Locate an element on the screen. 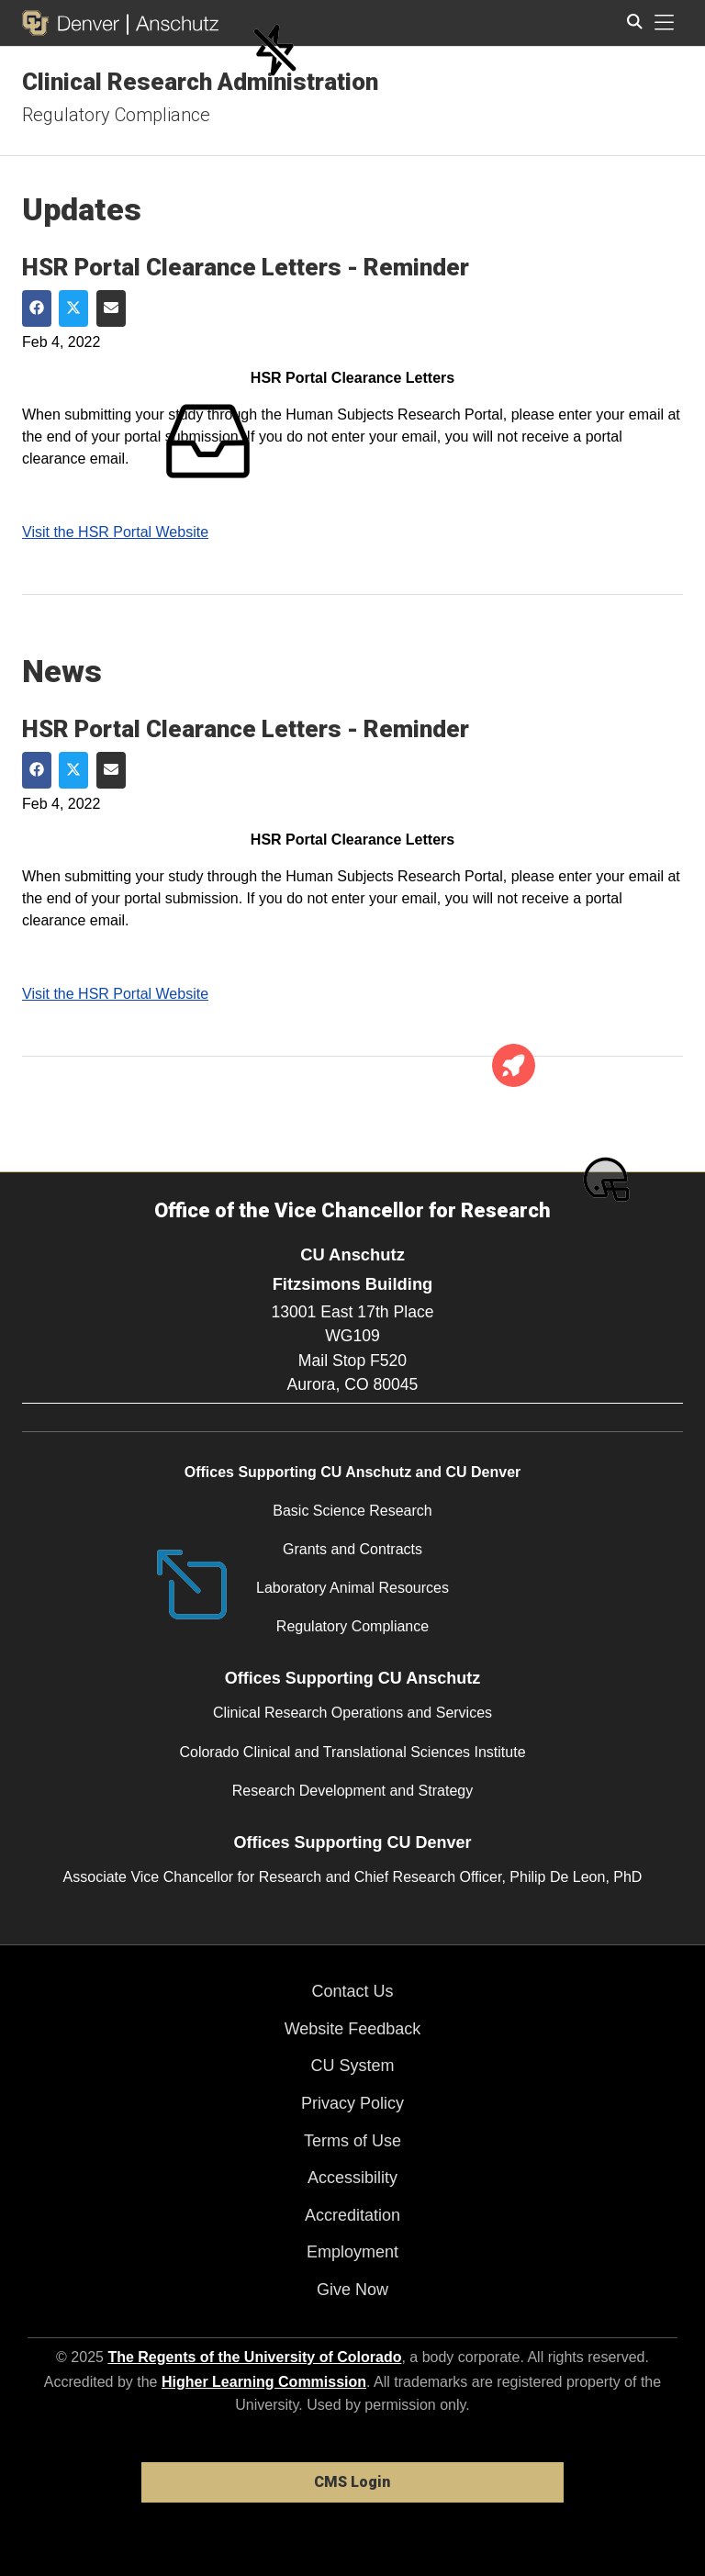 Image resolution: width=705 pixels, height=2576 pixels. view your inbox messages is located at coordinates (207, 440).